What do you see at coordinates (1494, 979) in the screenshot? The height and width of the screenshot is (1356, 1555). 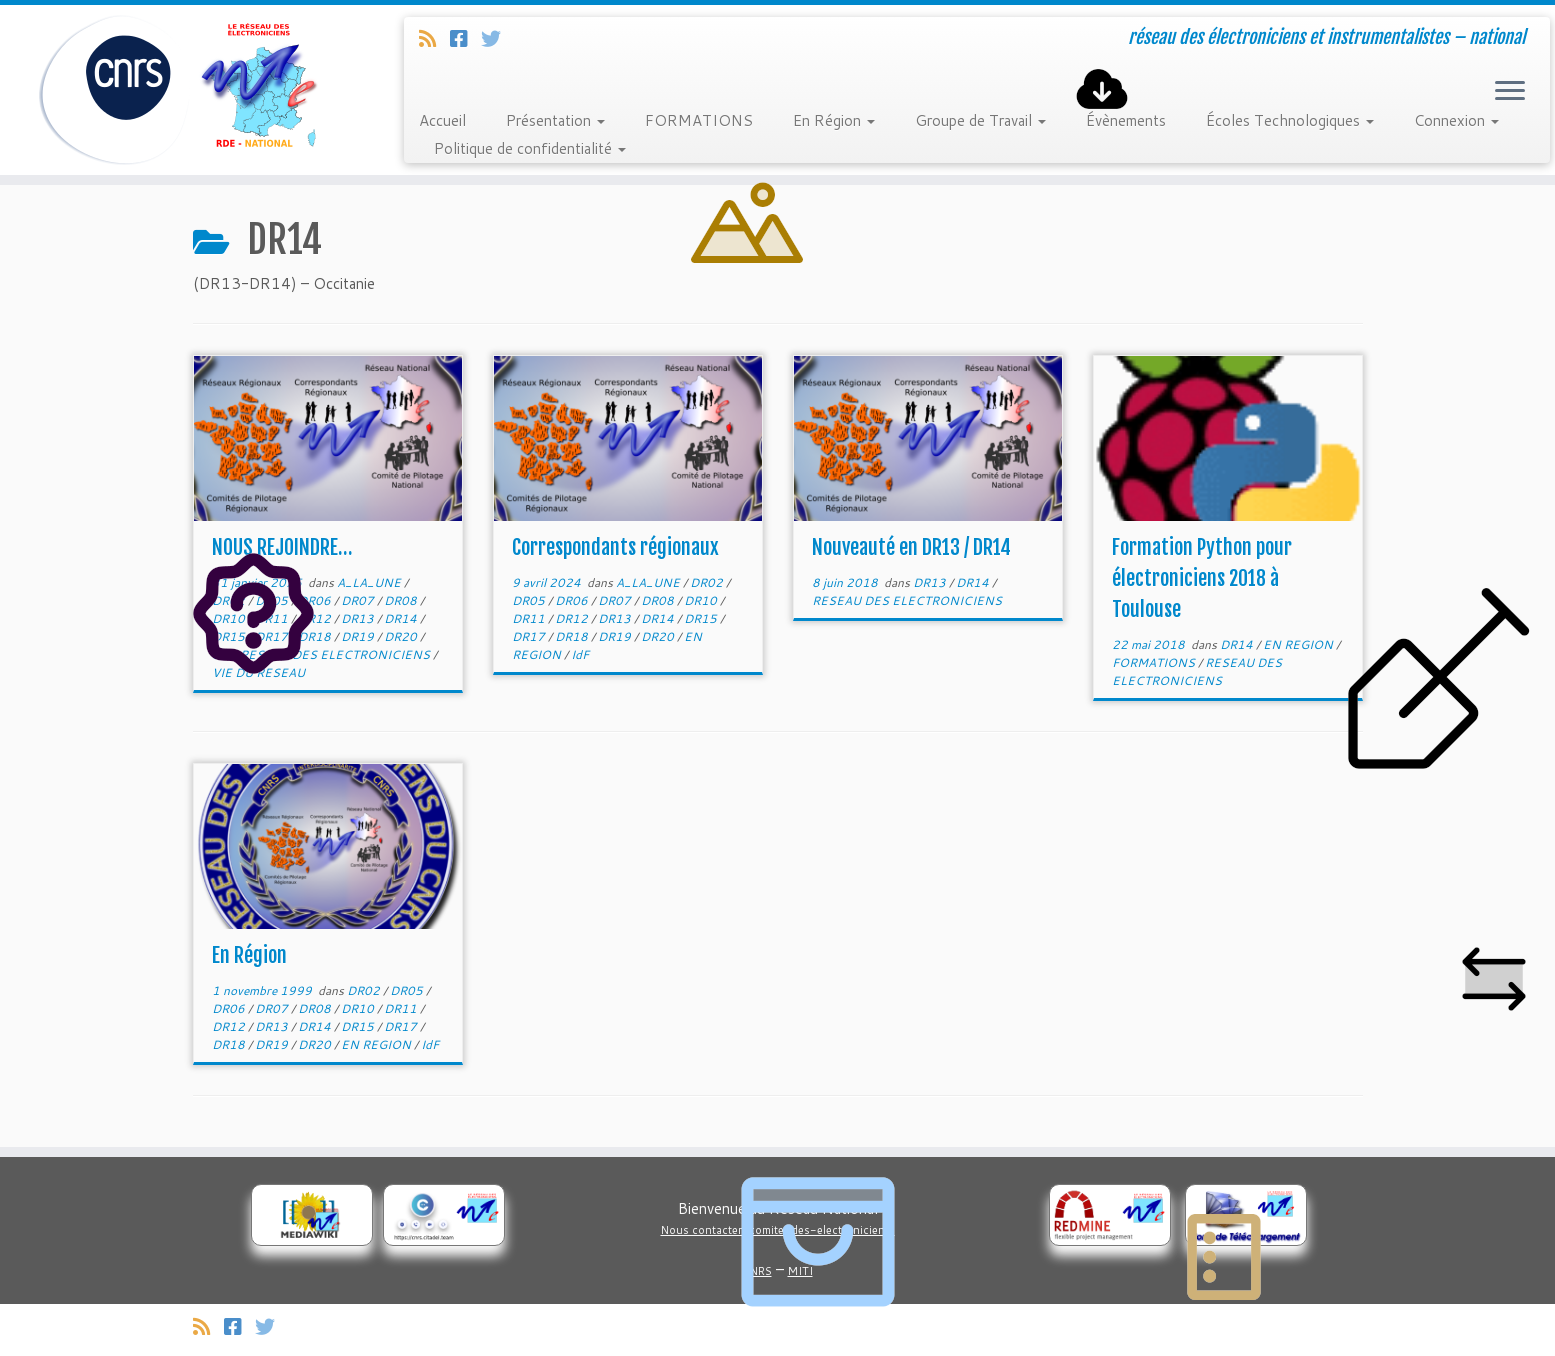 I see `swap or exchange items` at bounding box center [1494, 979].